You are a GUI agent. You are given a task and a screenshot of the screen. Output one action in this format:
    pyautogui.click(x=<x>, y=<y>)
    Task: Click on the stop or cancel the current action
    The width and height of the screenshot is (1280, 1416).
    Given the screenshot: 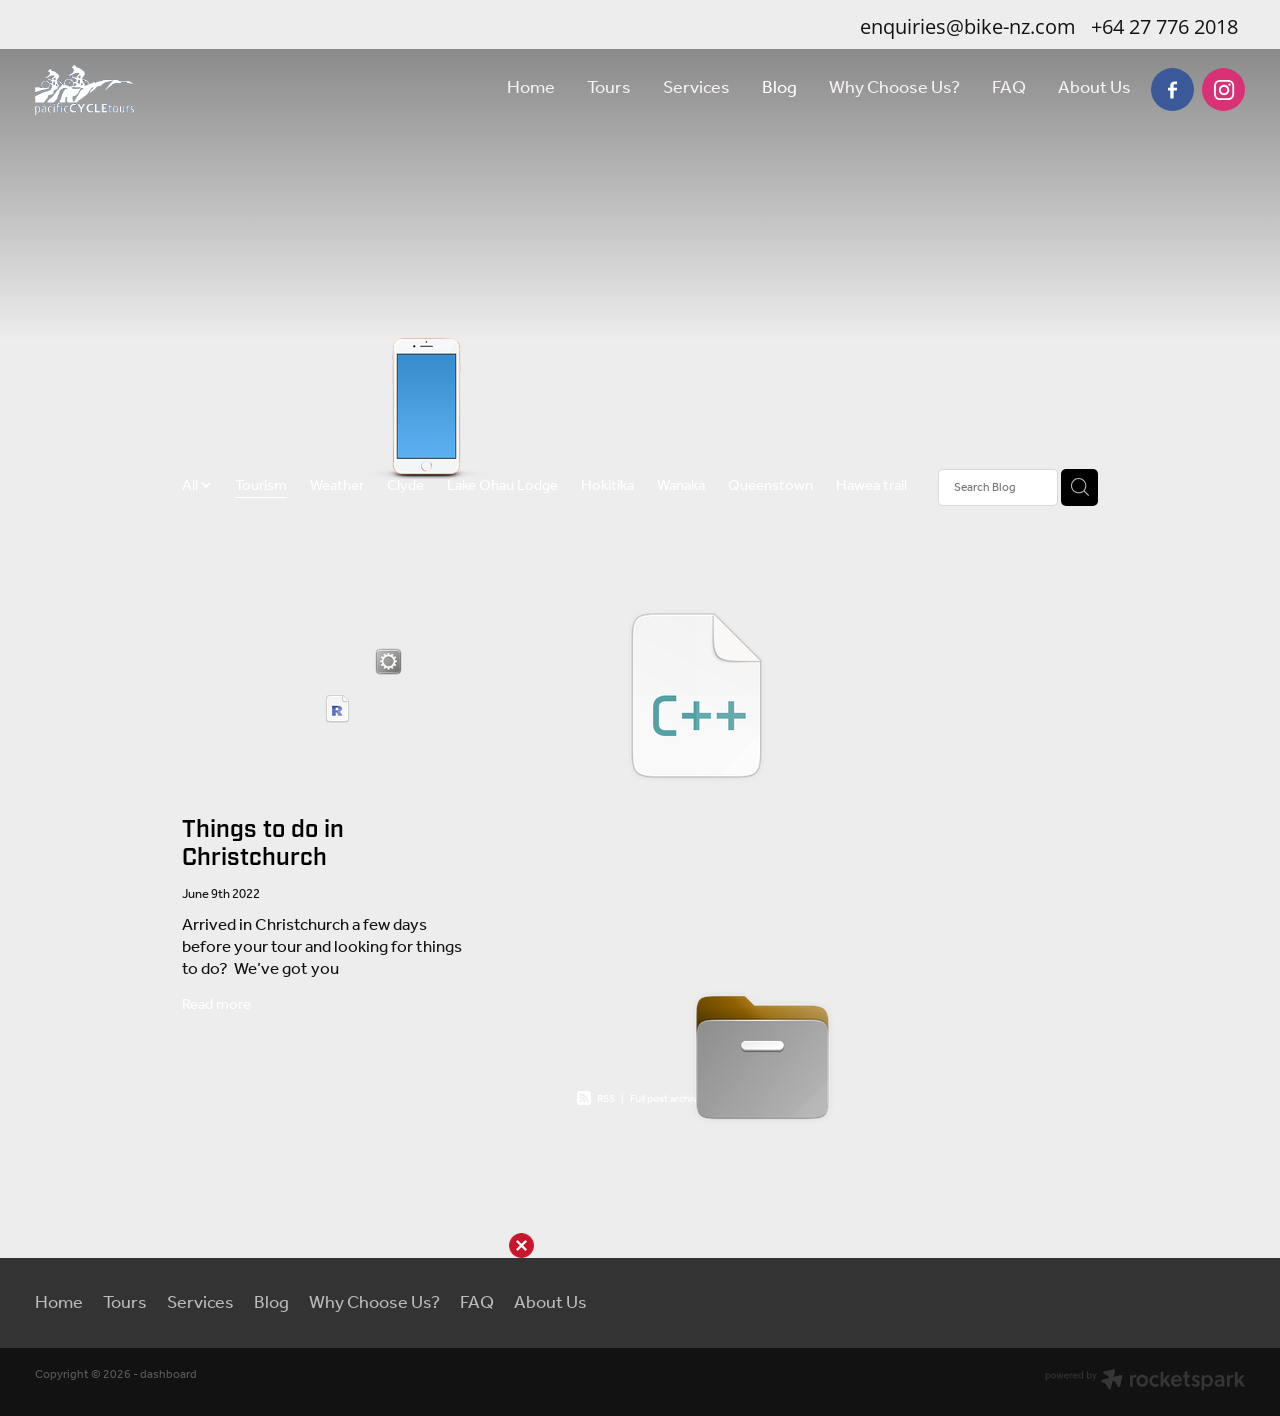 What is the action you would take?
    pyautogui.click(x=521, y=1245)
    